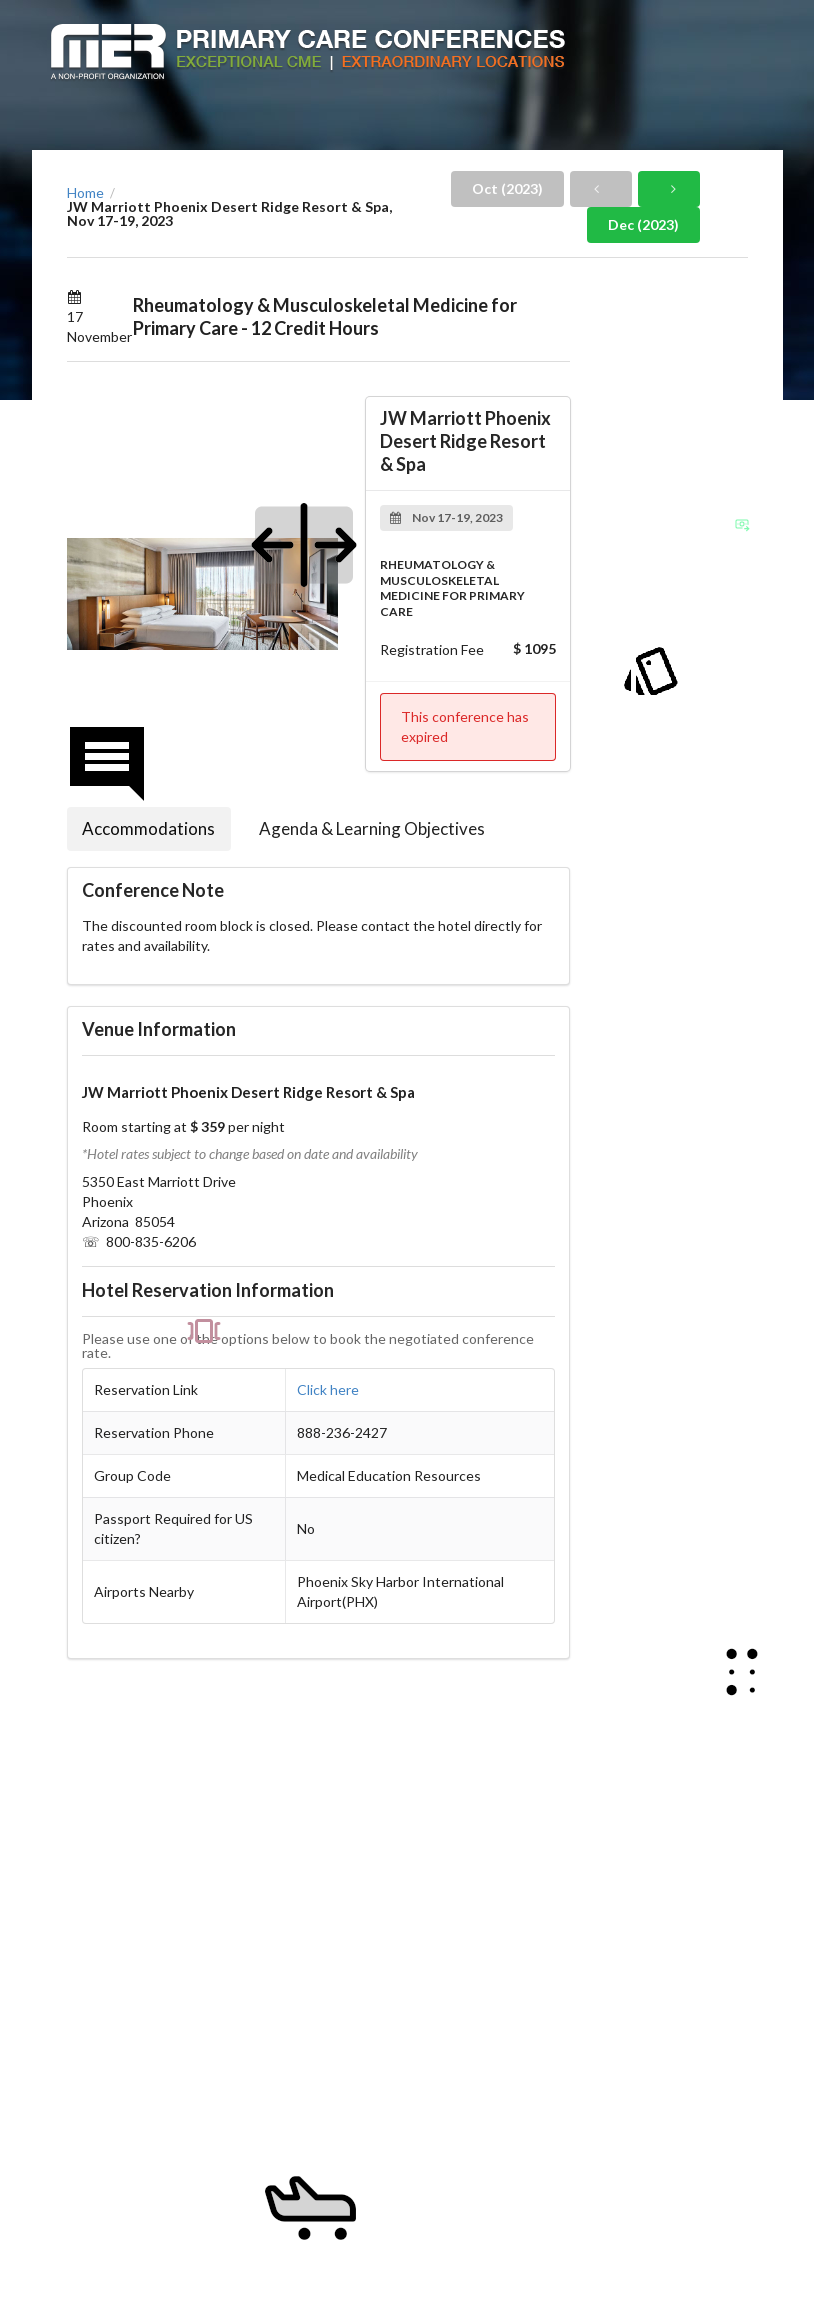 The width and height of the screenshot is (814, 2306). I want to click on expand content horizontally, so click(304, 545).